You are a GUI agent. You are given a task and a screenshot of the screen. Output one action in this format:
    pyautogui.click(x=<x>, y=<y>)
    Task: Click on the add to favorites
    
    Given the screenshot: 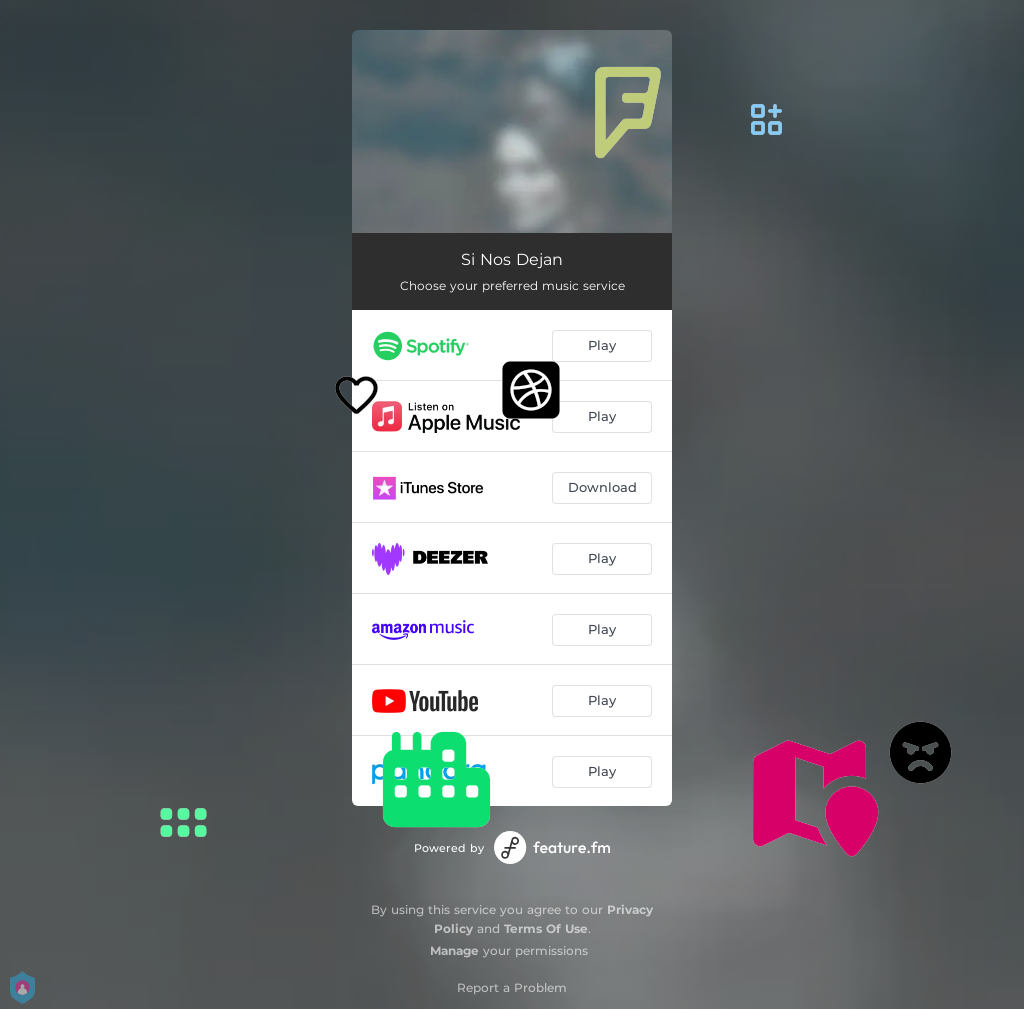 What is the action you would take?
    pyautogui.click(x=356, y=395)
    